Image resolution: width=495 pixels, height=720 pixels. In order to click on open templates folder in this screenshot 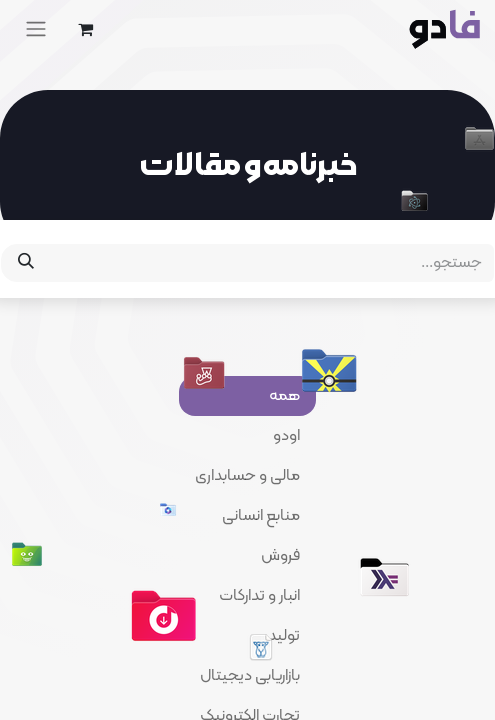, I will do `click(479, 138)`.